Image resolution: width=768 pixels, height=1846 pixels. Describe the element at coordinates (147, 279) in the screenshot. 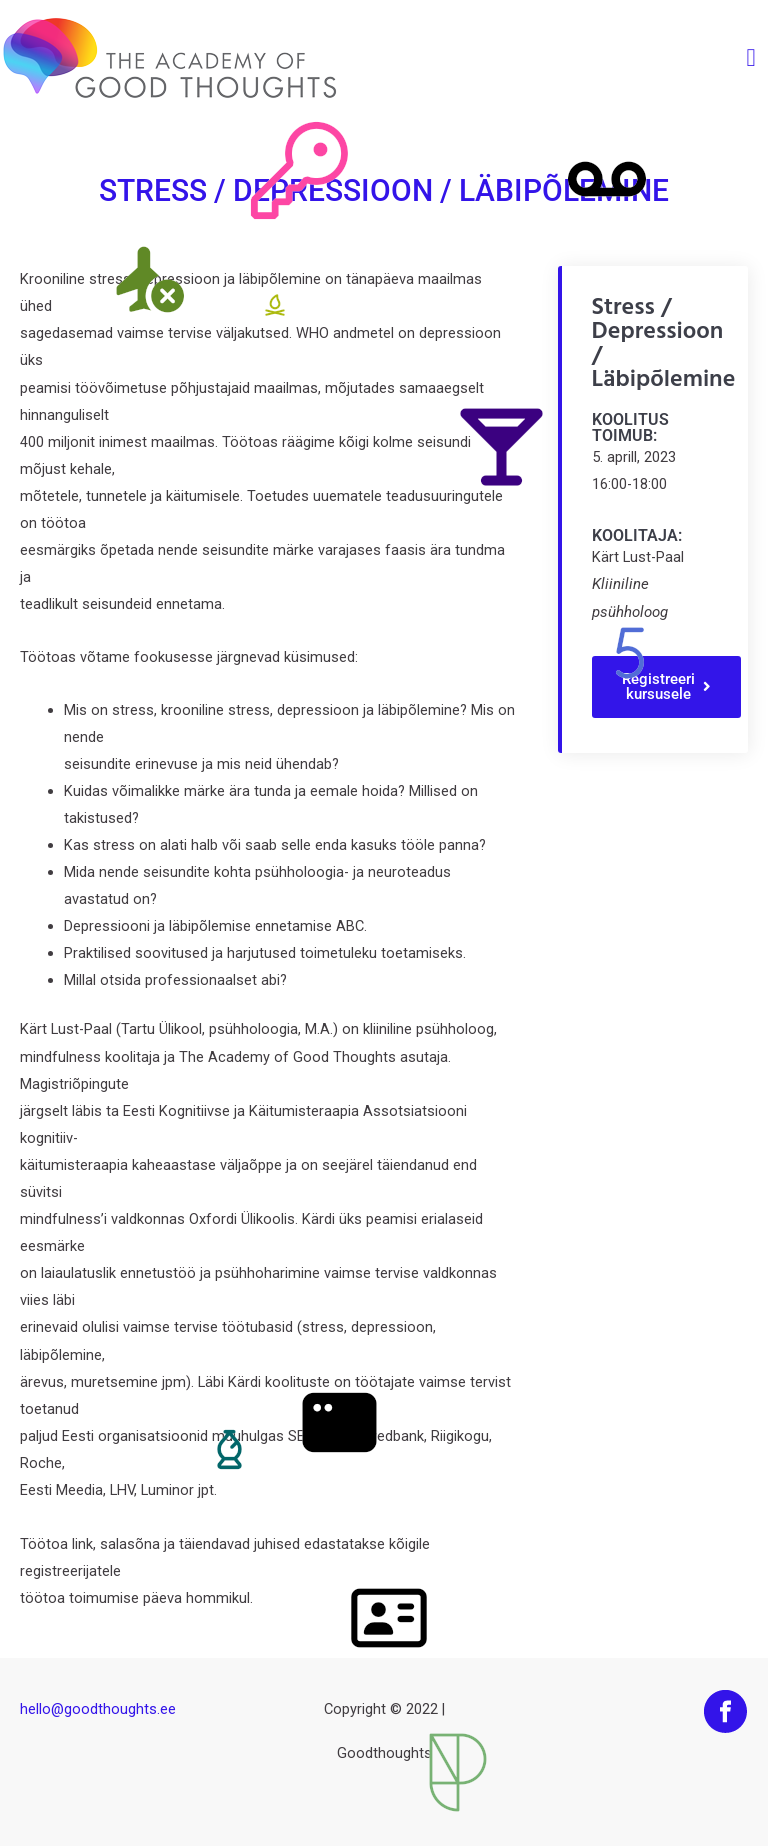

I see `cancel flight booking` at that location.